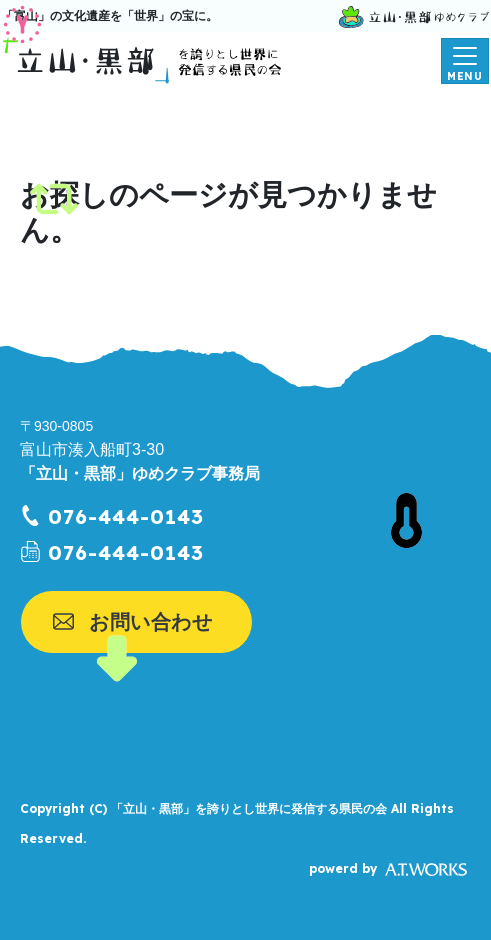 This screenshot has height=940, width=491. What do you see at coordinates (22, 24) in the screenshot?
I see `indicates a pending or in-progress status for option Y` at bounding box center [22, 24].